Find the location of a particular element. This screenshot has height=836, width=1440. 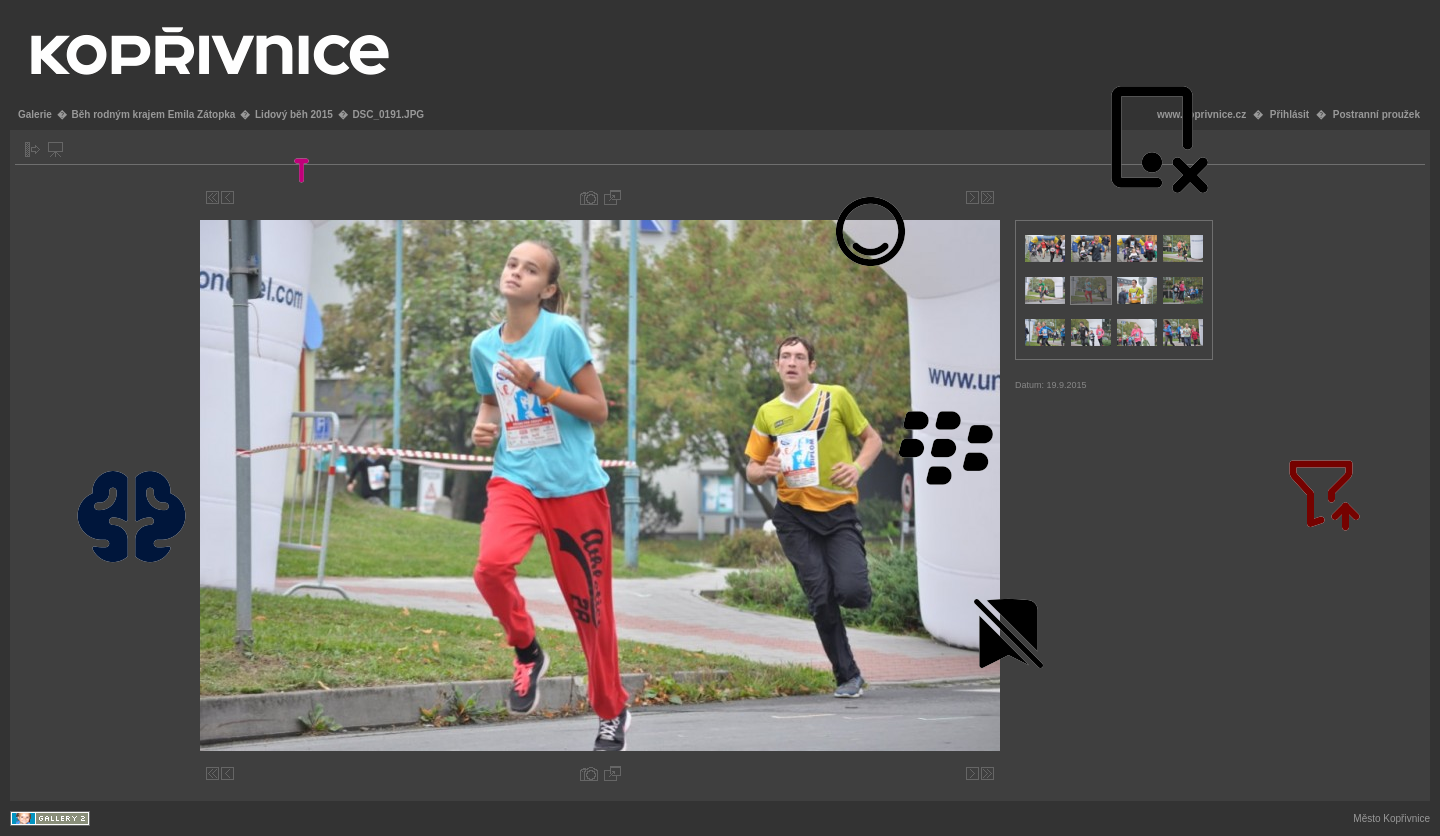

remove from bookmarks is located at coordinates (1008, 633).